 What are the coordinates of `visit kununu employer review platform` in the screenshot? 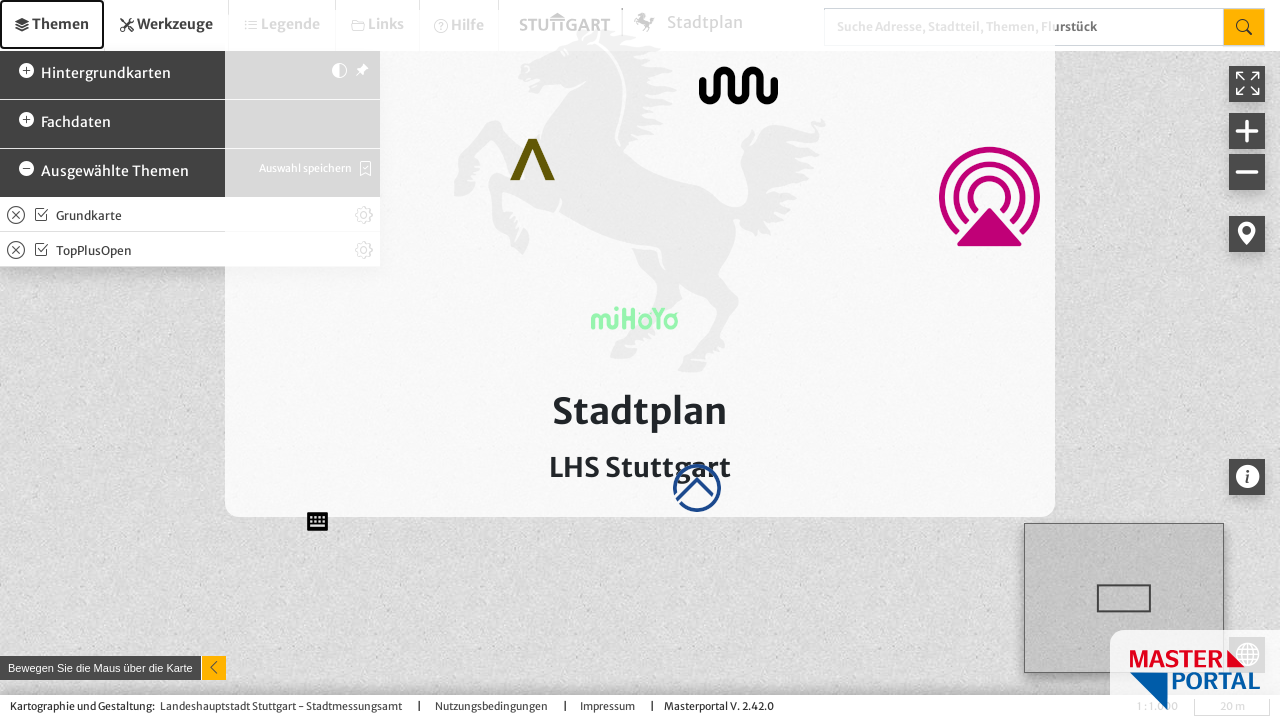 It's located at (738, 85).